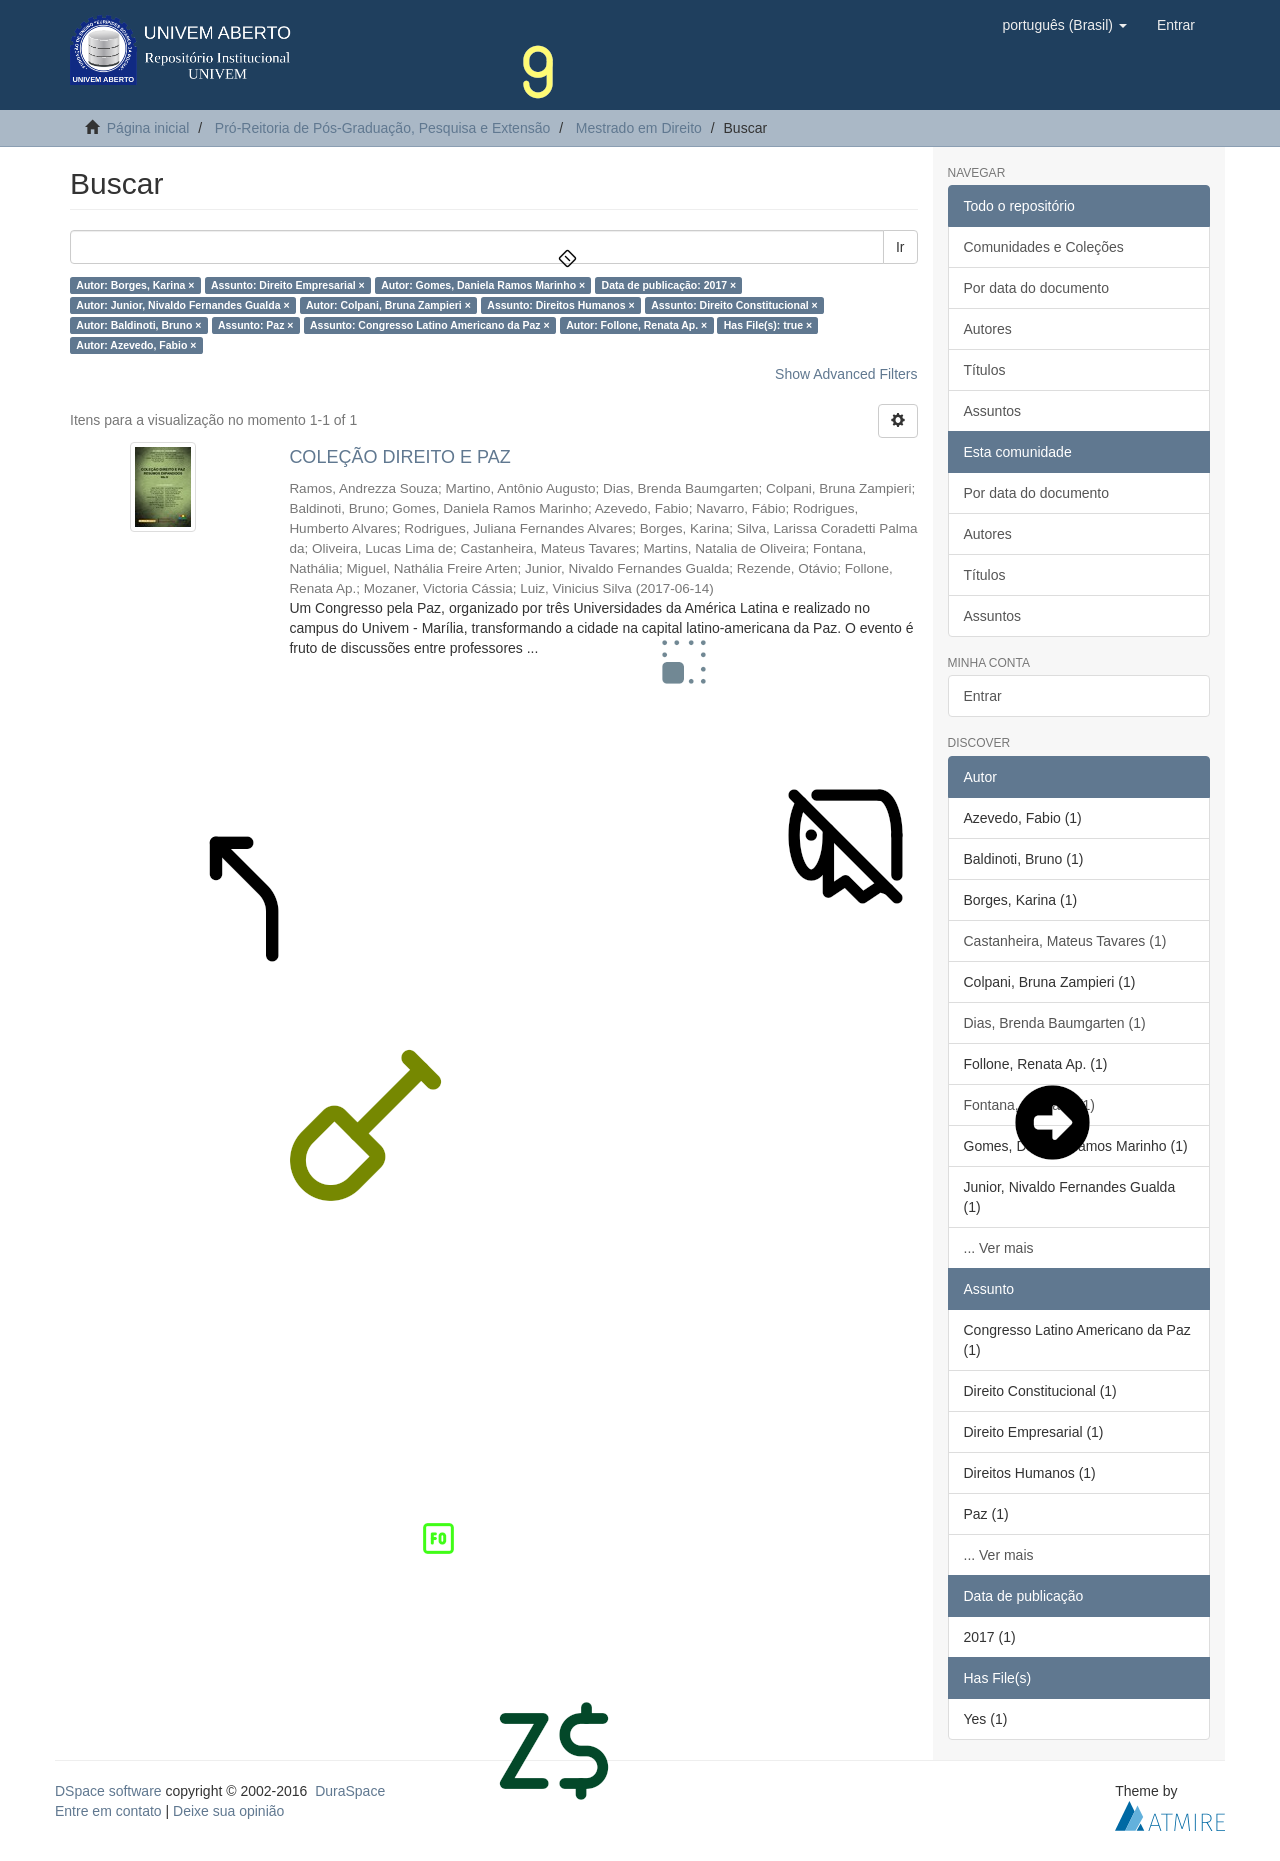  Describe the element at coordinates (369, 1121) in the screenshot. I see `access gardening or landscaping tools` at that location.